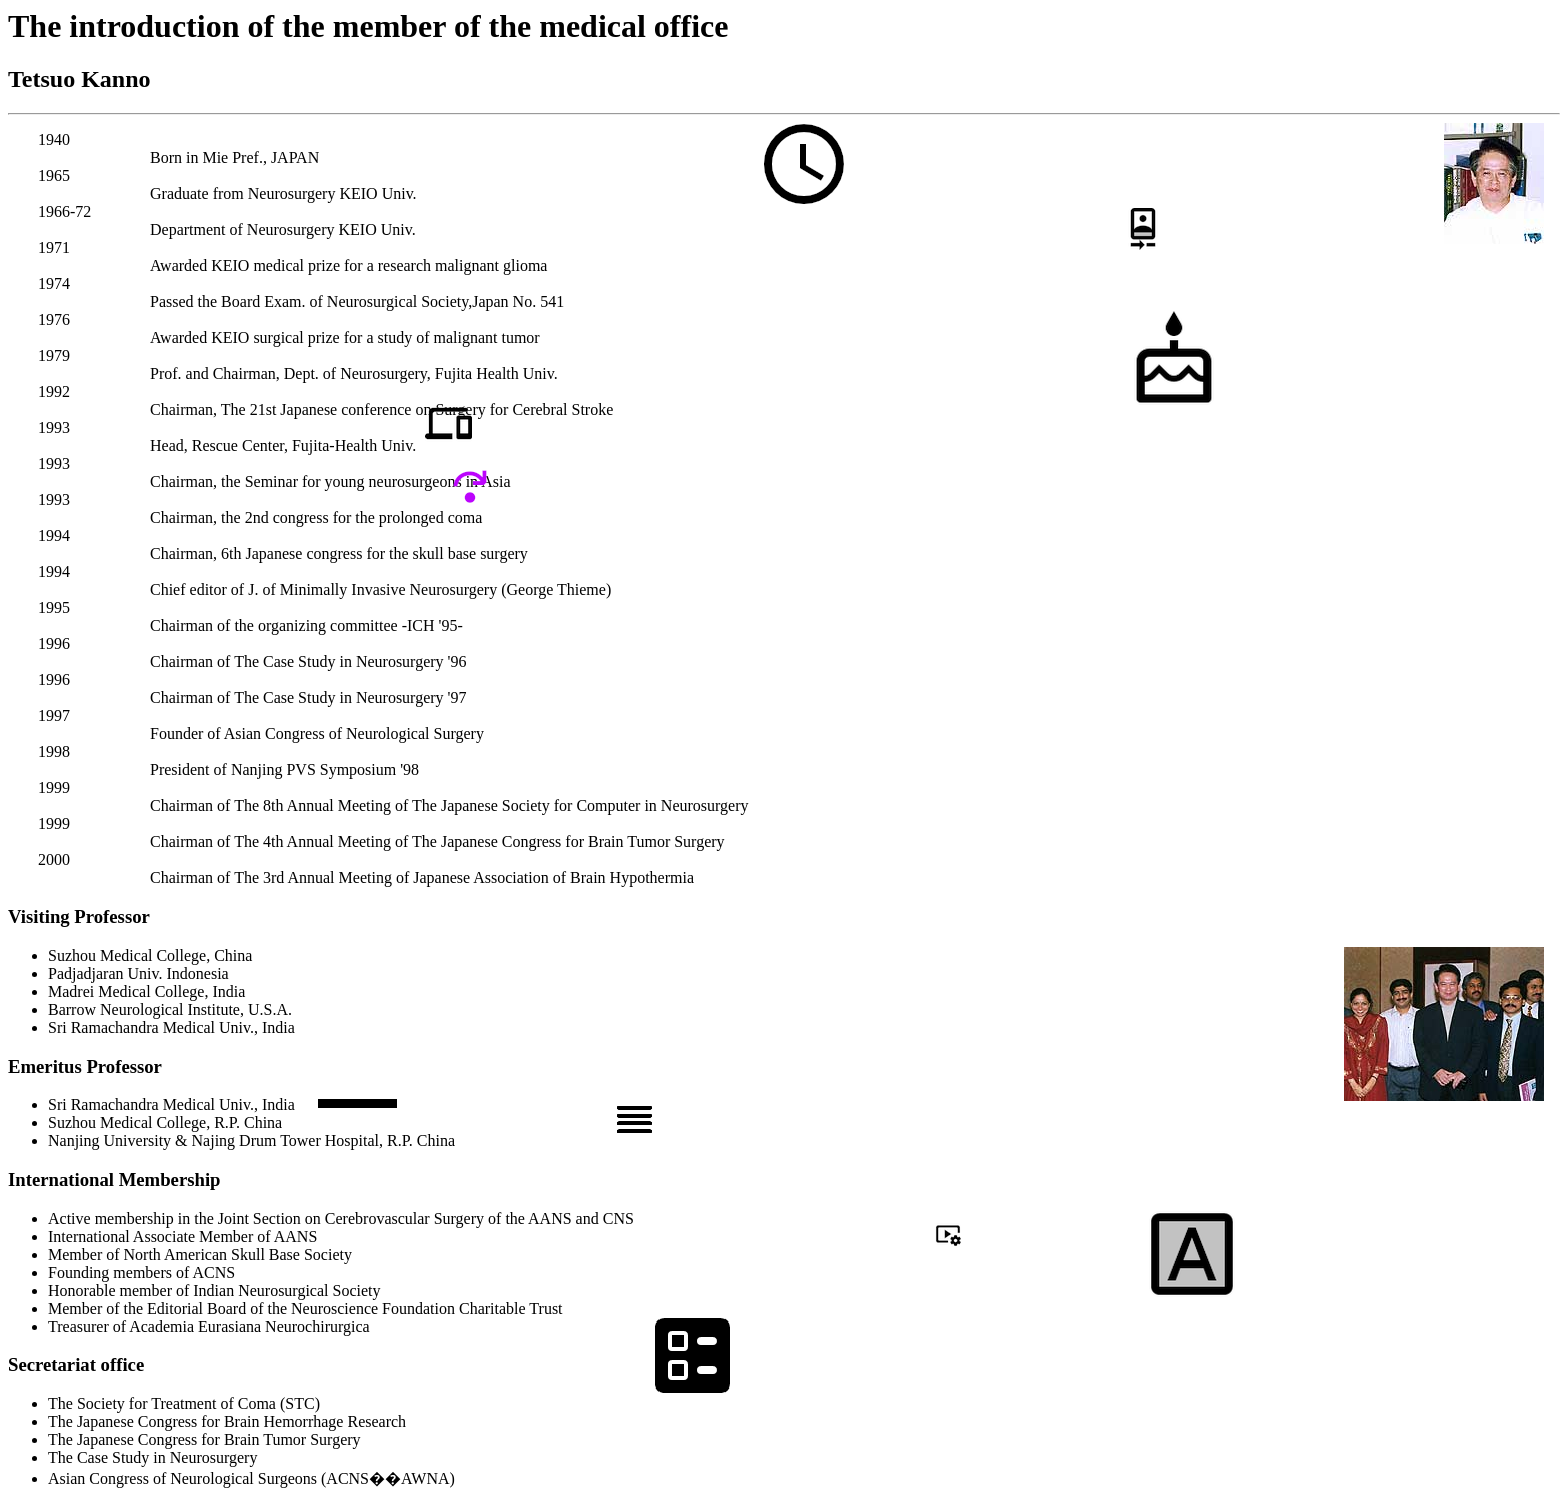  What do you see at coordinates (357, 1103) in the screenshot?
I see `insert a horizontal divider line` at bounding box center [357, 1103].